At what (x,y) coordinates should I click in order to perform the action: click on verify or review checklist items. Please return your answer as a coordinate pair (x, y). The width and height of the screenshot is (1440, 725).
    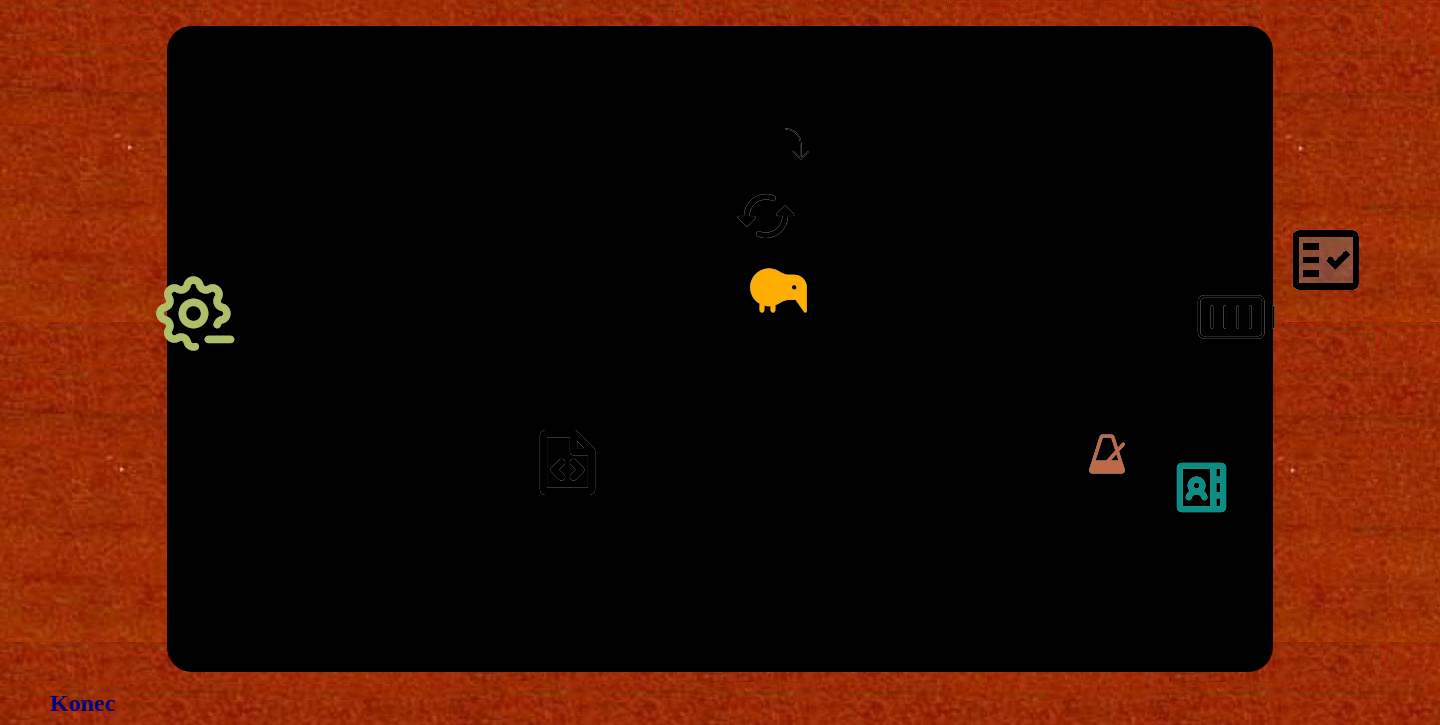
    Looking at the image, I should click on (1326, 260).